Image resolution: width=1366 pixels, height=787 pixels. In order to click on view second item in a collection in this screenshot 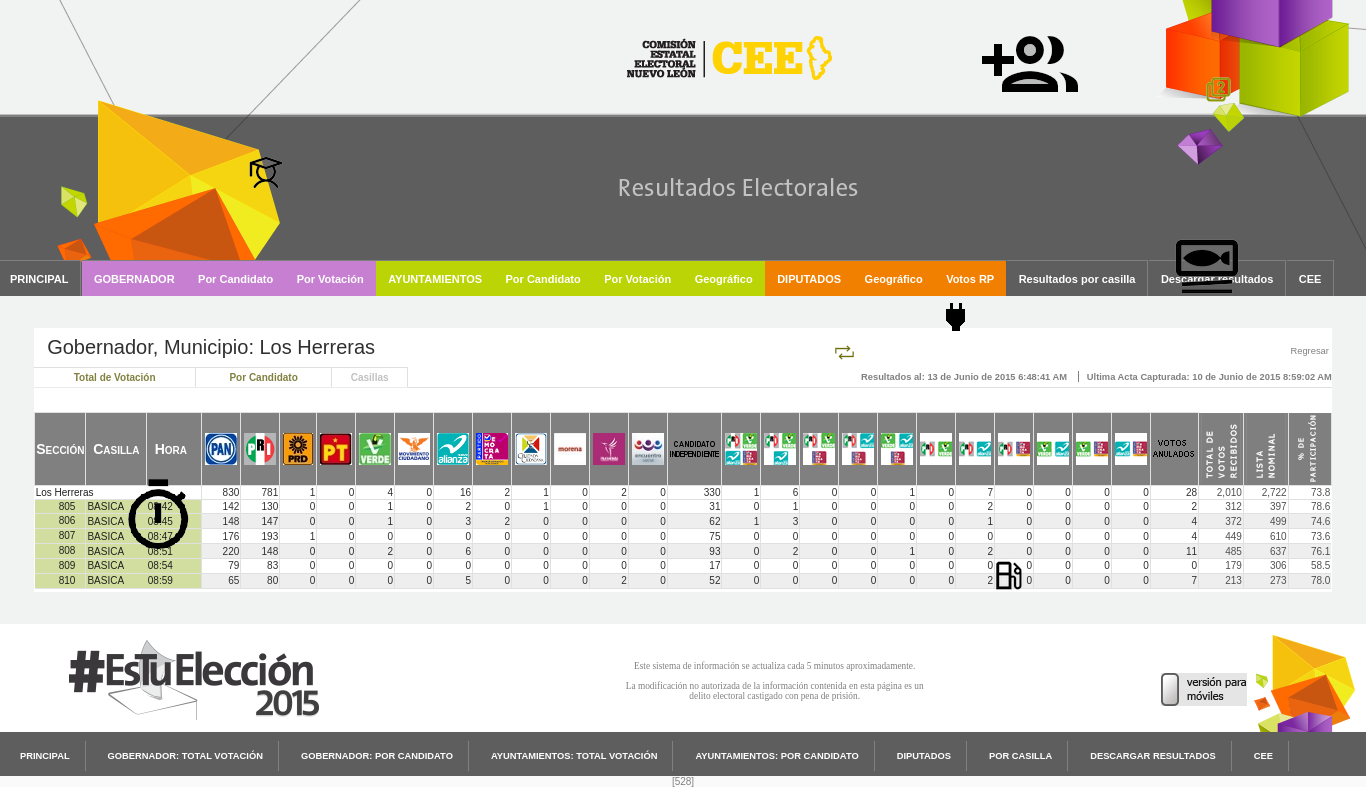, I will do `click(1218, 89)`.